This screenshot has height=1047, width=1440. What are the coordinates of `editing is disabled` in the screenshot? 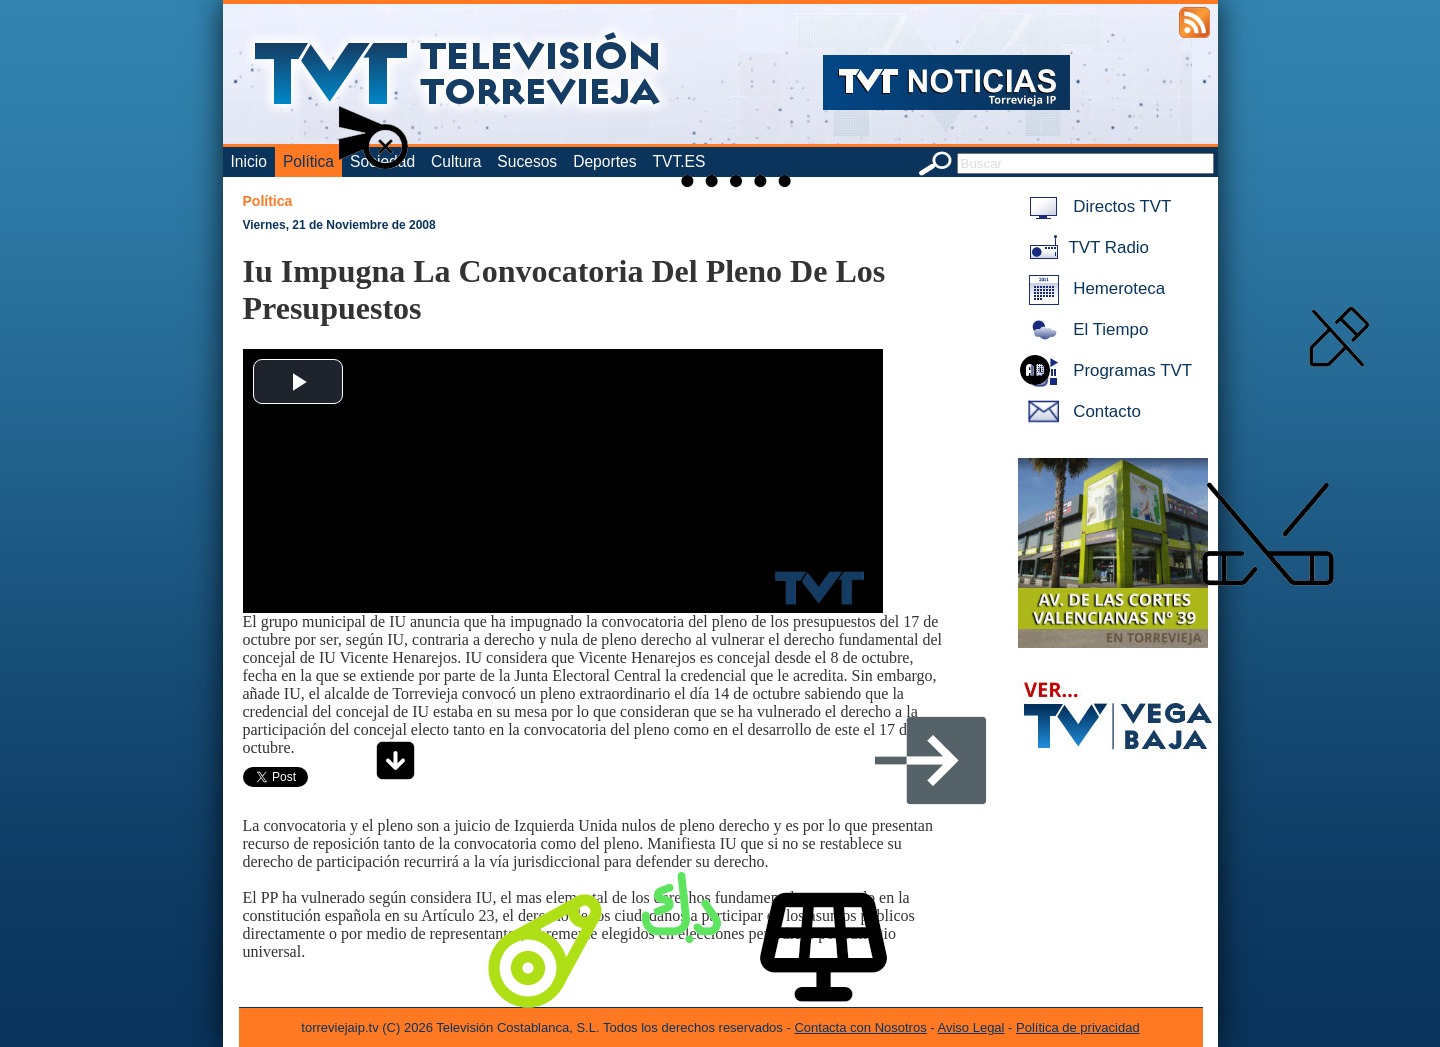 It's located at (1338, 338).